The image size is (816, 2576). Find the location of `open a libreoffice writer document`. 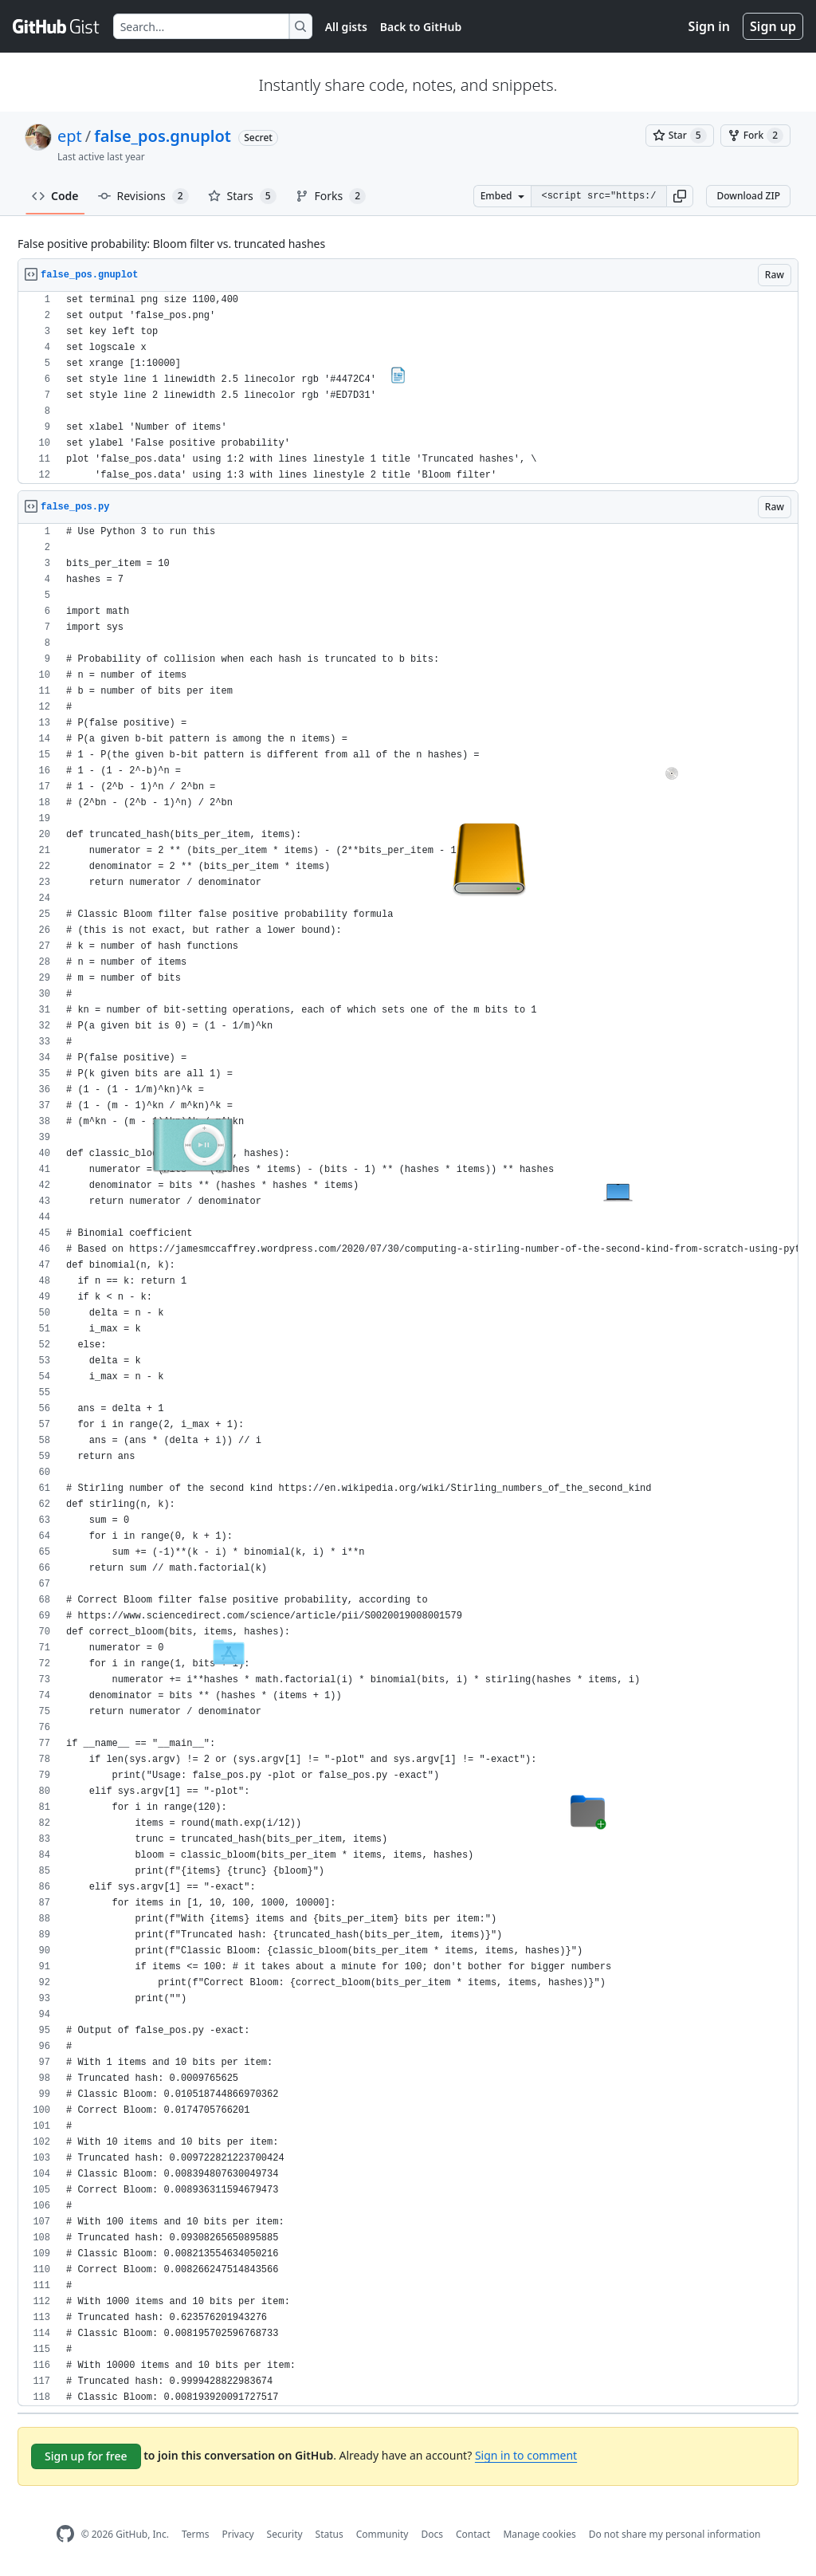

open a libreoffice writer document is located at coordinates (398, 375).